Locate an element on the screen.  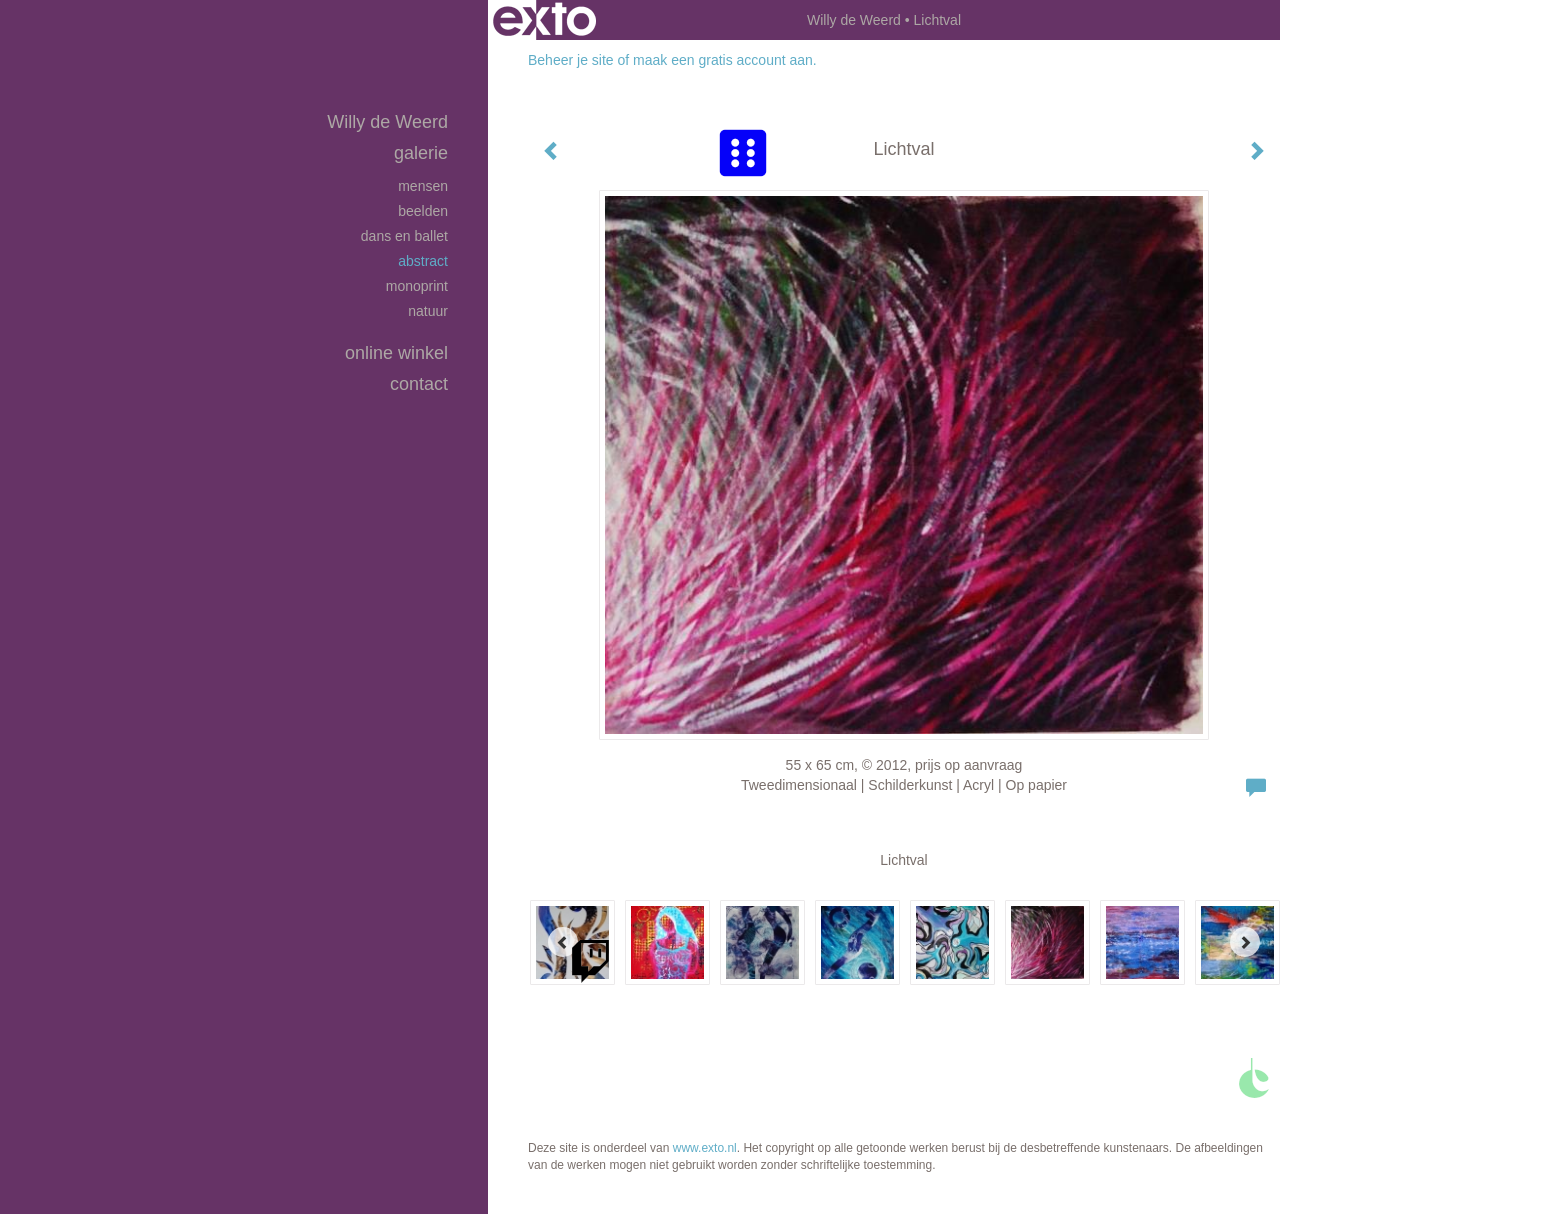
roll the dice or generate a random result is located at coordinates (743, 153).